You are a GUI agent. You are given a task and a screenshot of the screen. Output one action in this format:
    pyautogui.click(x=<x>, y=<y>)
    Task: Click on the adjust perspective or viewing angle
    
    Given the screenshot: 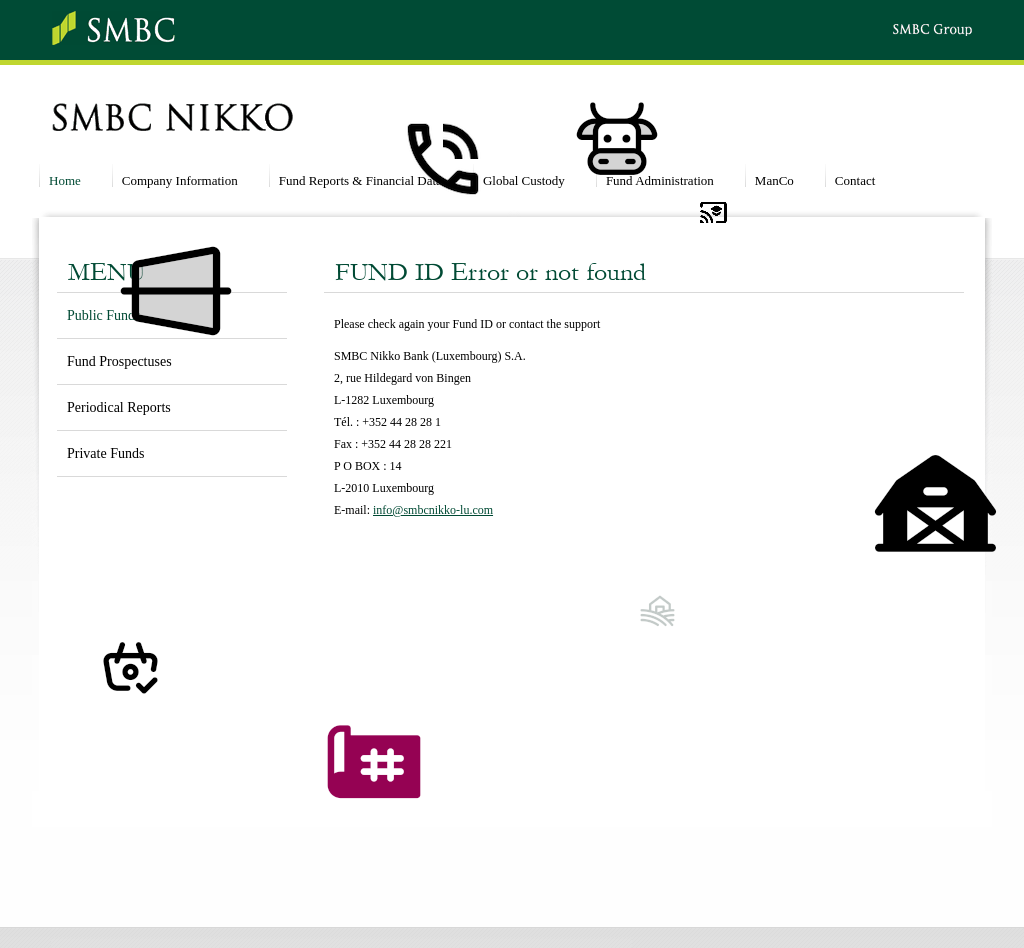 What is the action you would take?
    pyautogui.click(x=176, y=291)
    